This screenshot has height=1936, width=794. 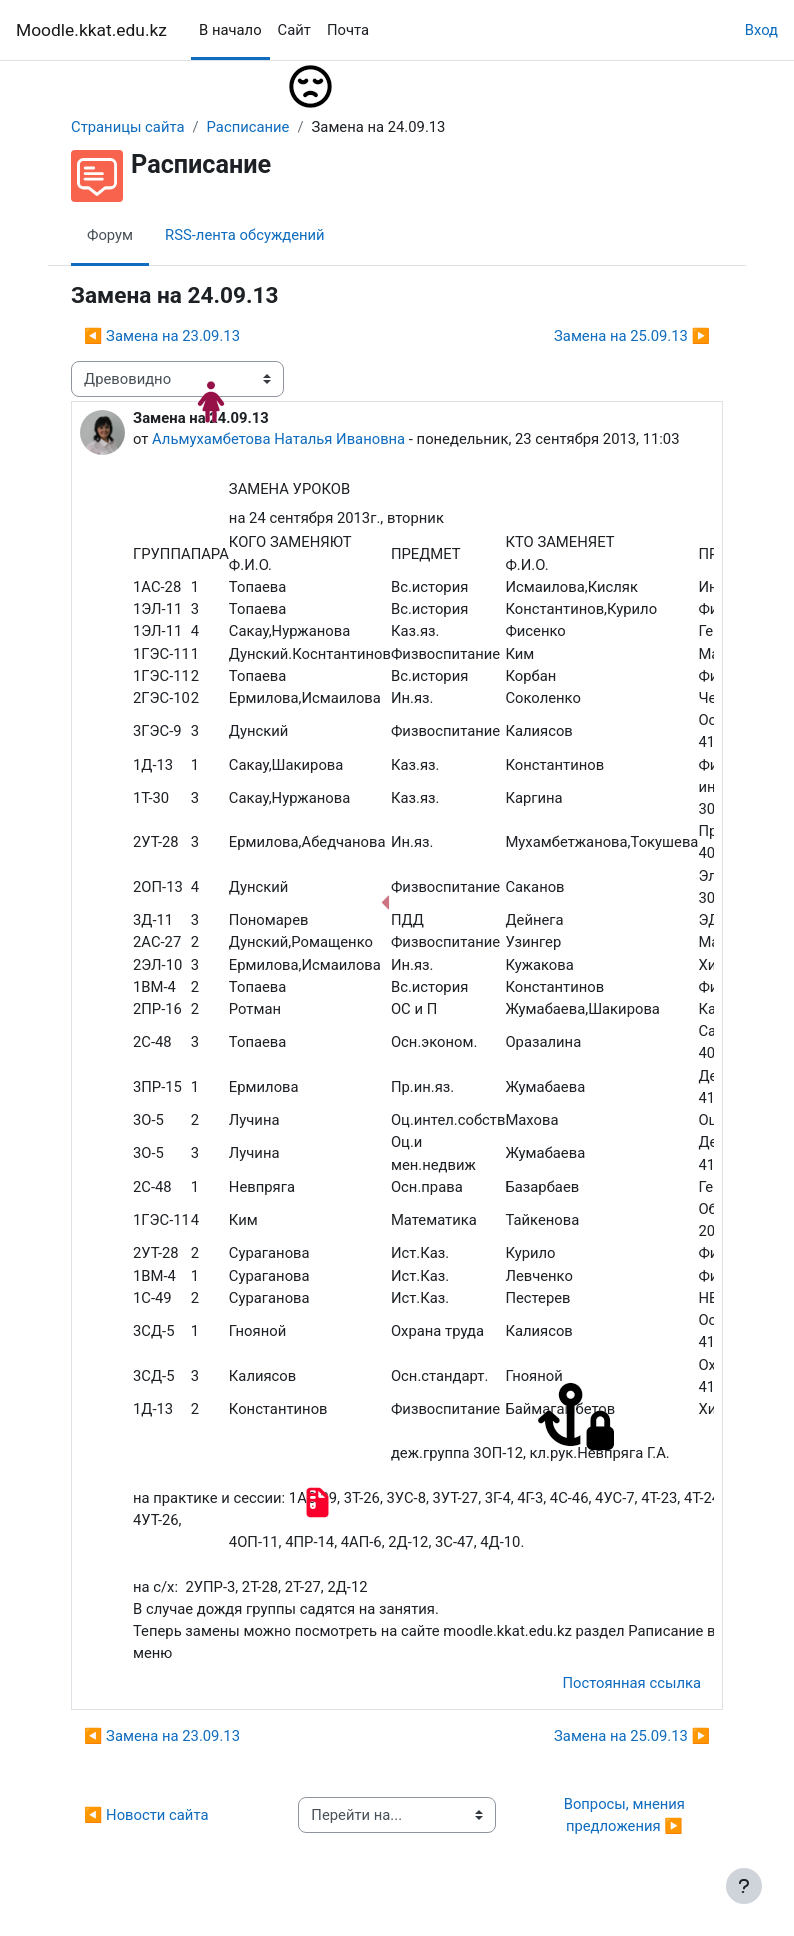 I want to click on navigate to the previous item or page, so click(x=385, y=902).